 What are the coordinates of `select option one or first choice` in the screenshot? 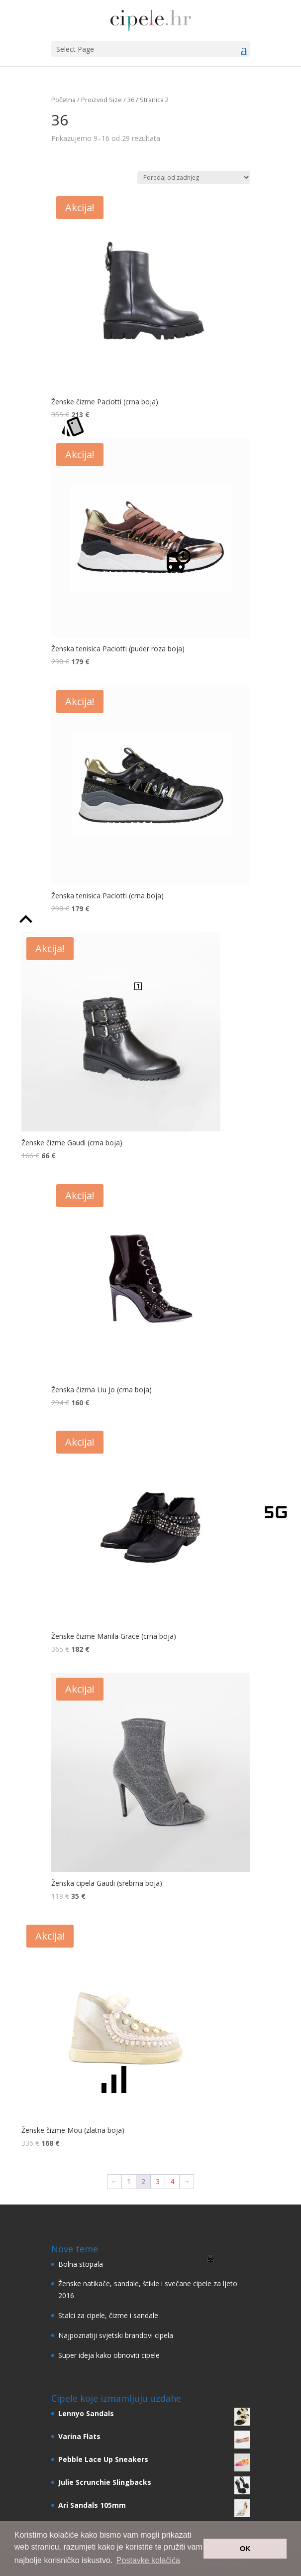 It's located at (138, 986).